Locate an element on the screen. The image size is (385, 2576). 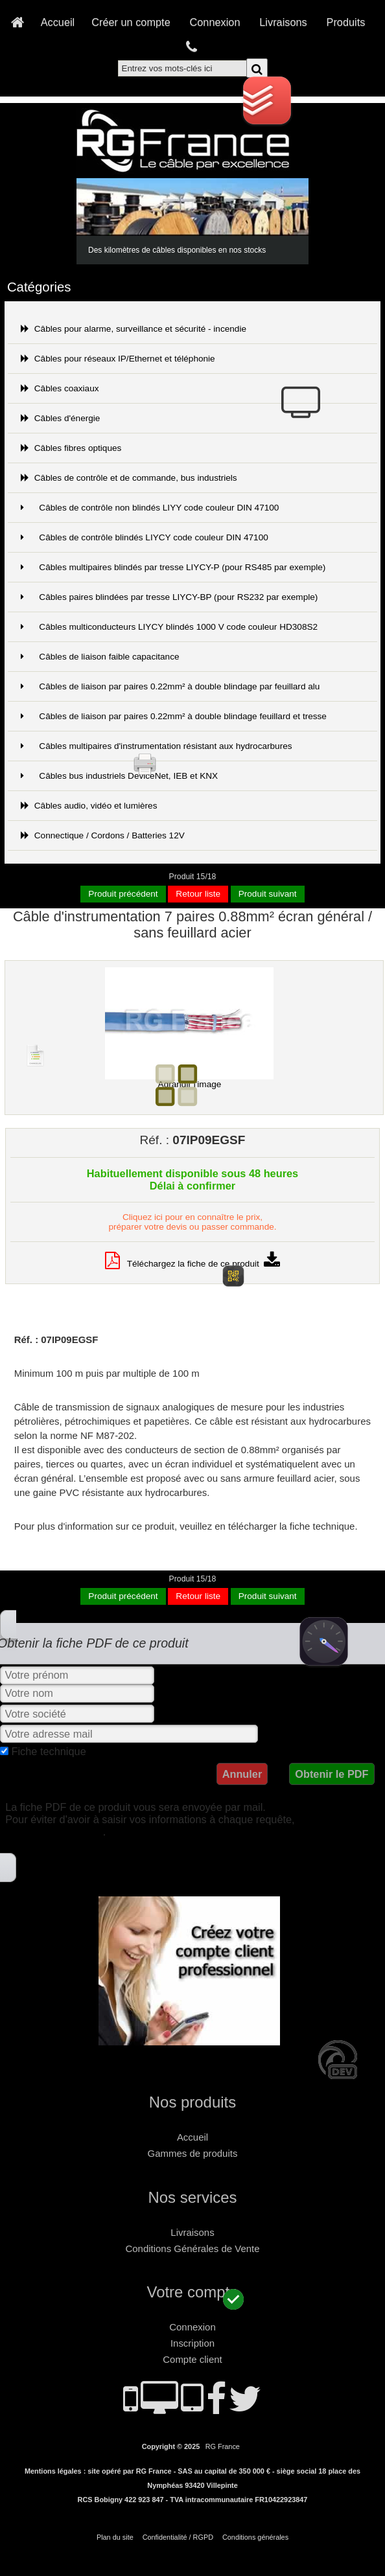
changelog text file is located at coordinates (35, 1055).